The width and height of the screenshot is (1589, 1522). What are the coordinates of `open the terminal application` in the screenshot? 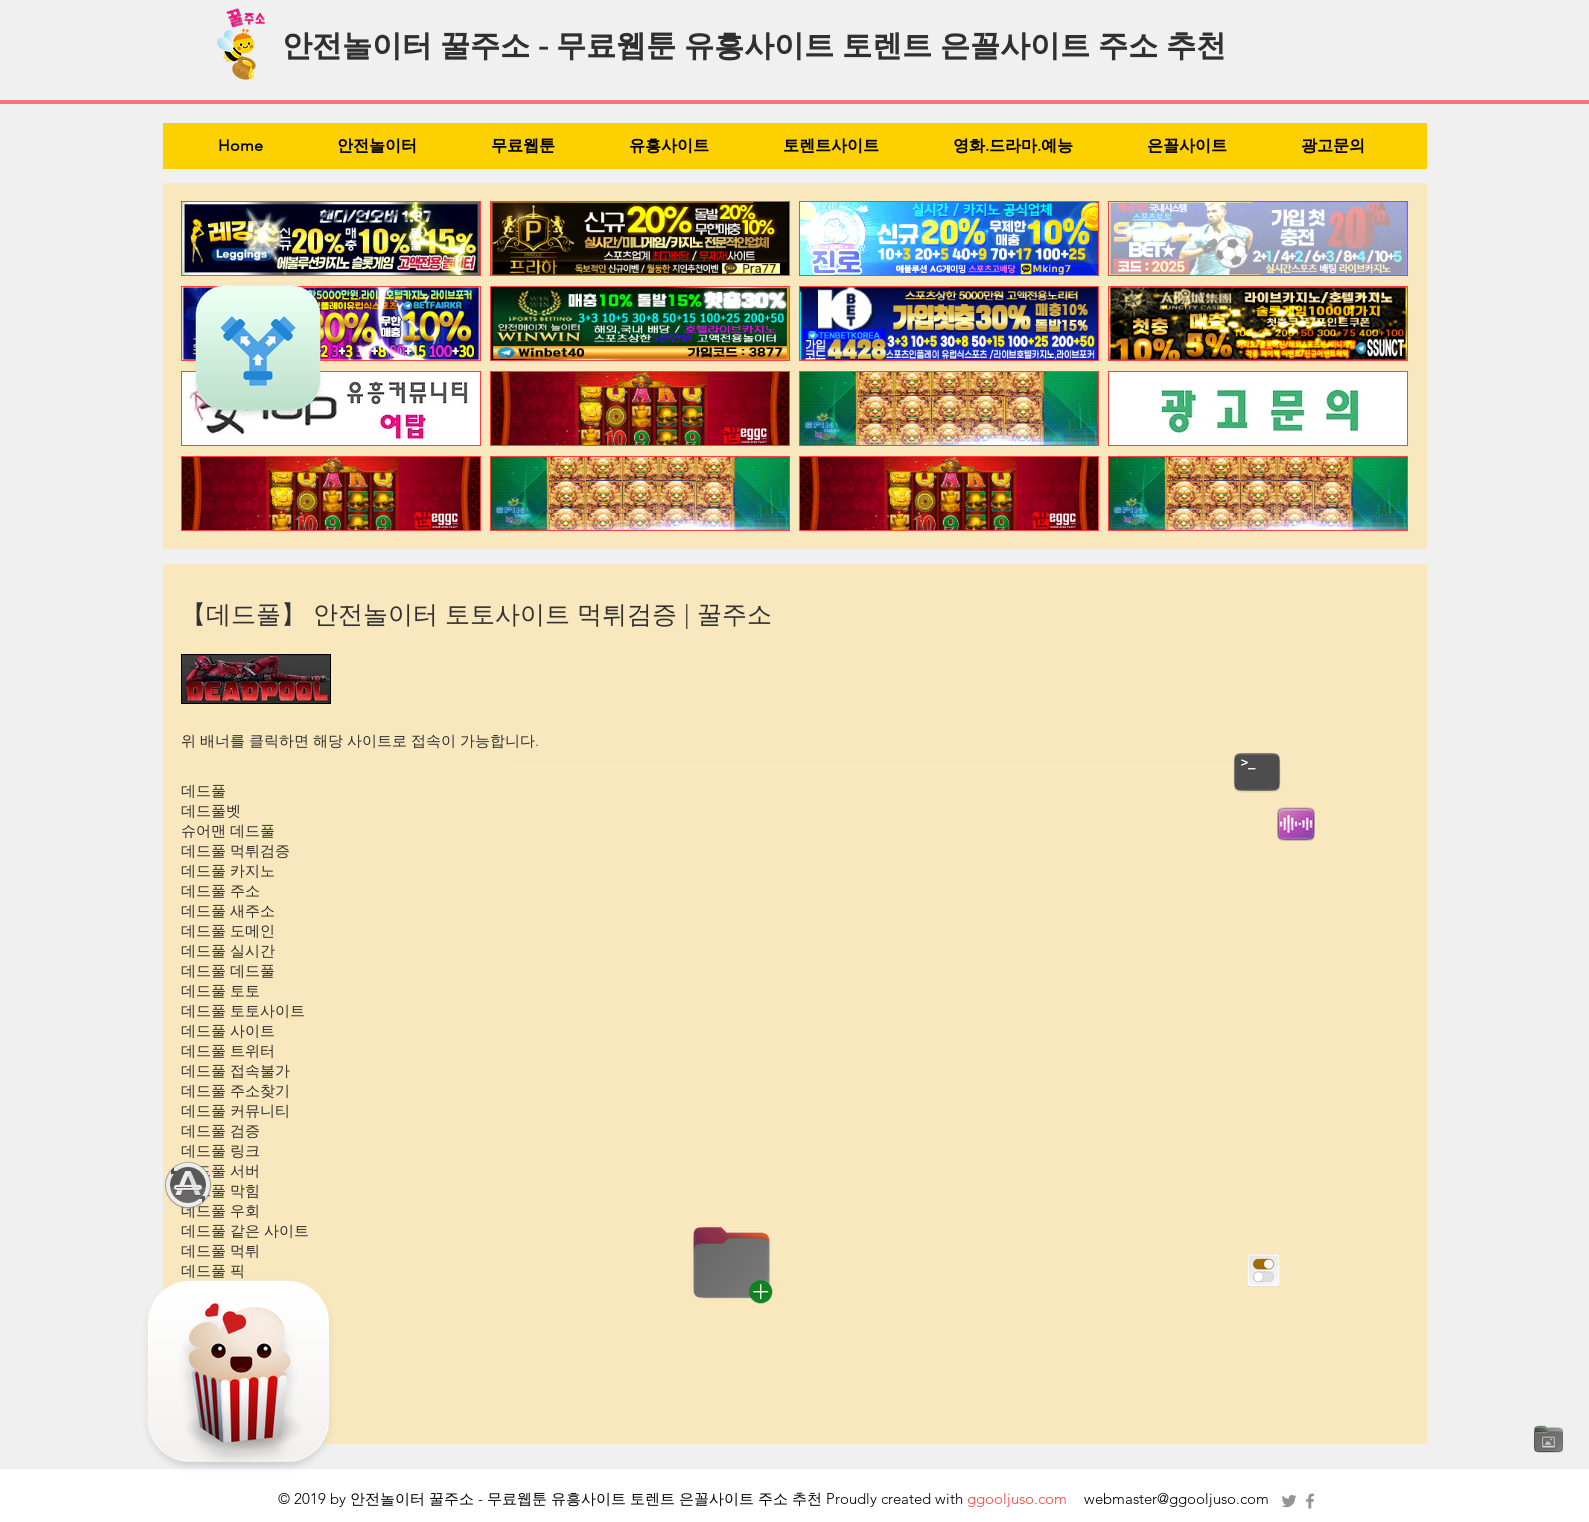 It's located at (1257, 772).